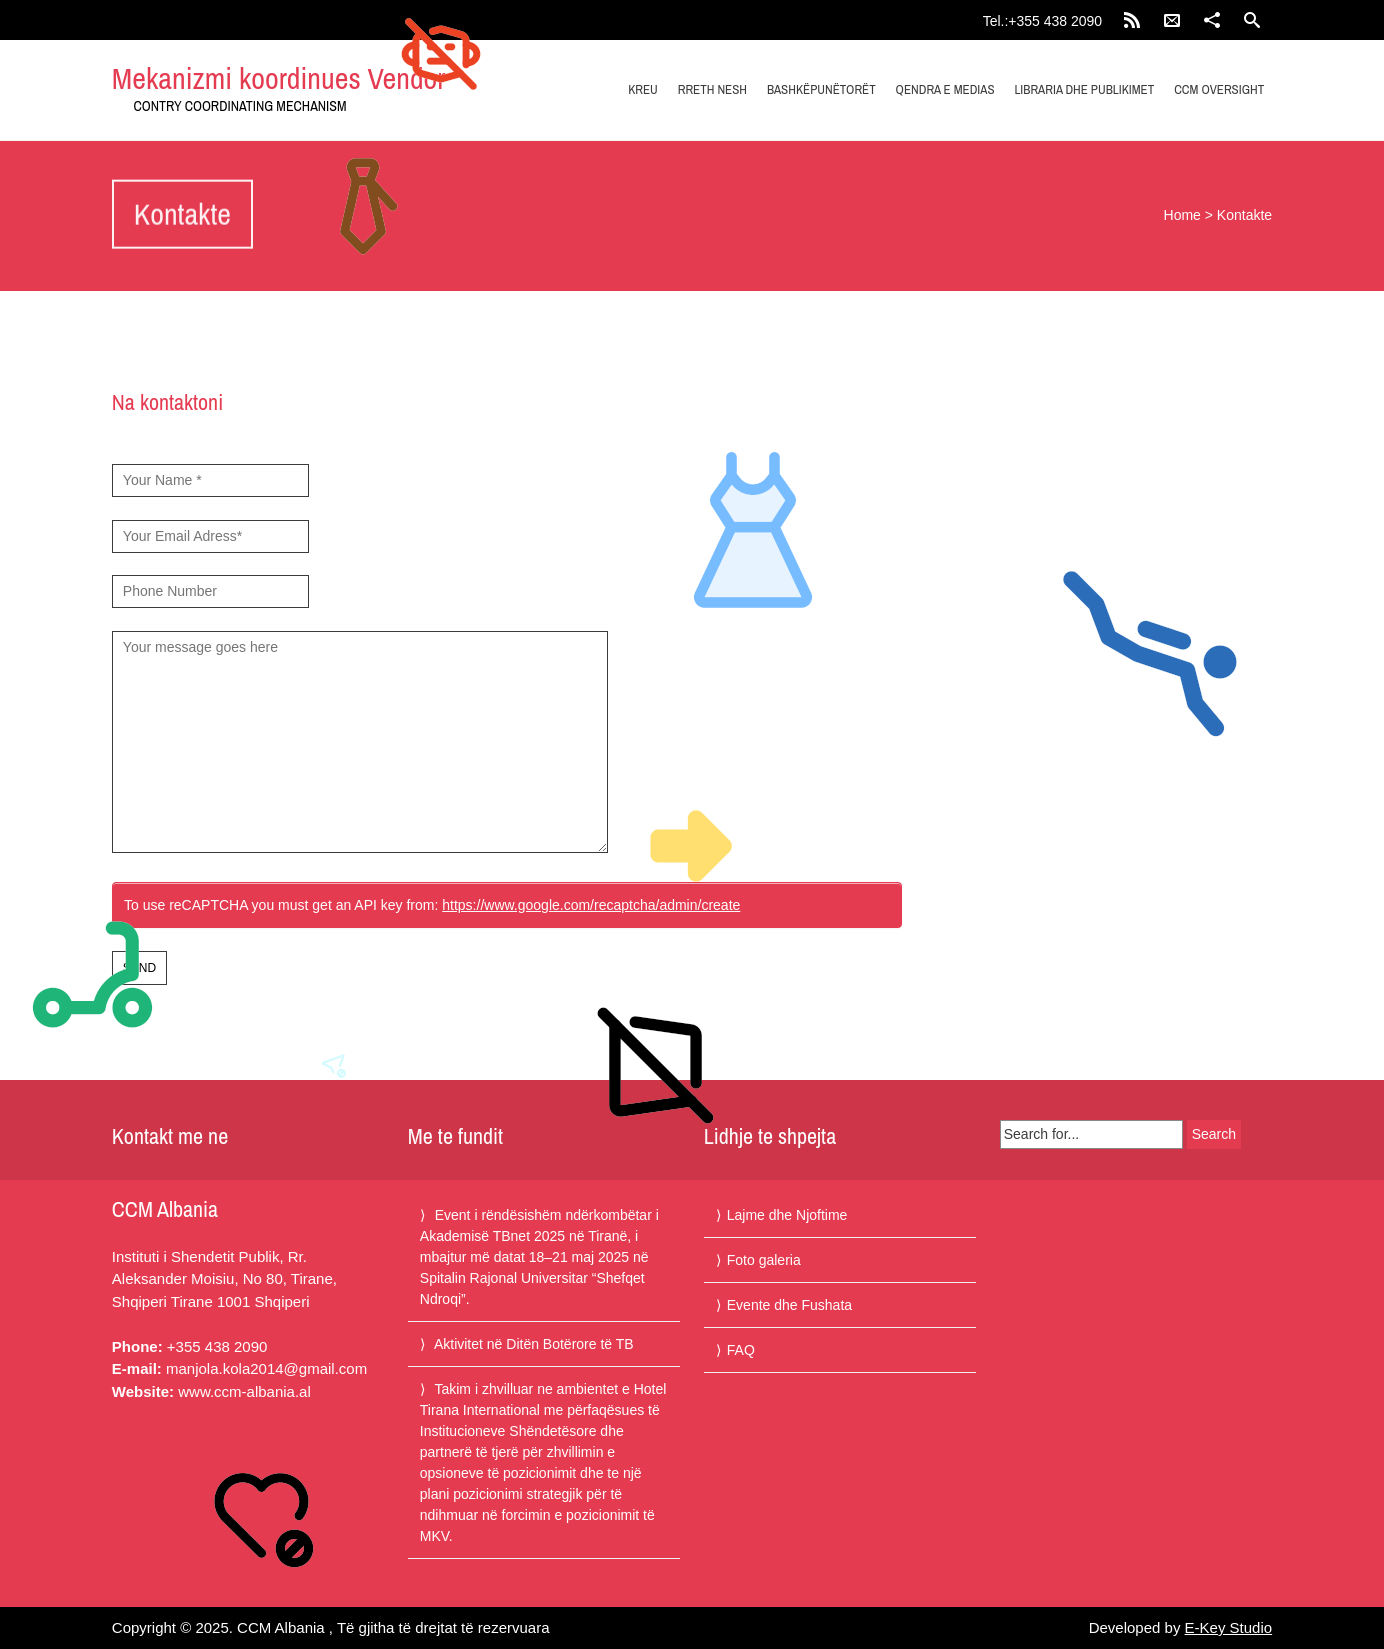  What do you see at coordinates (333, 1065) in the screenshot?
I see `disable location sharing` at bounding box center [333, 1065].